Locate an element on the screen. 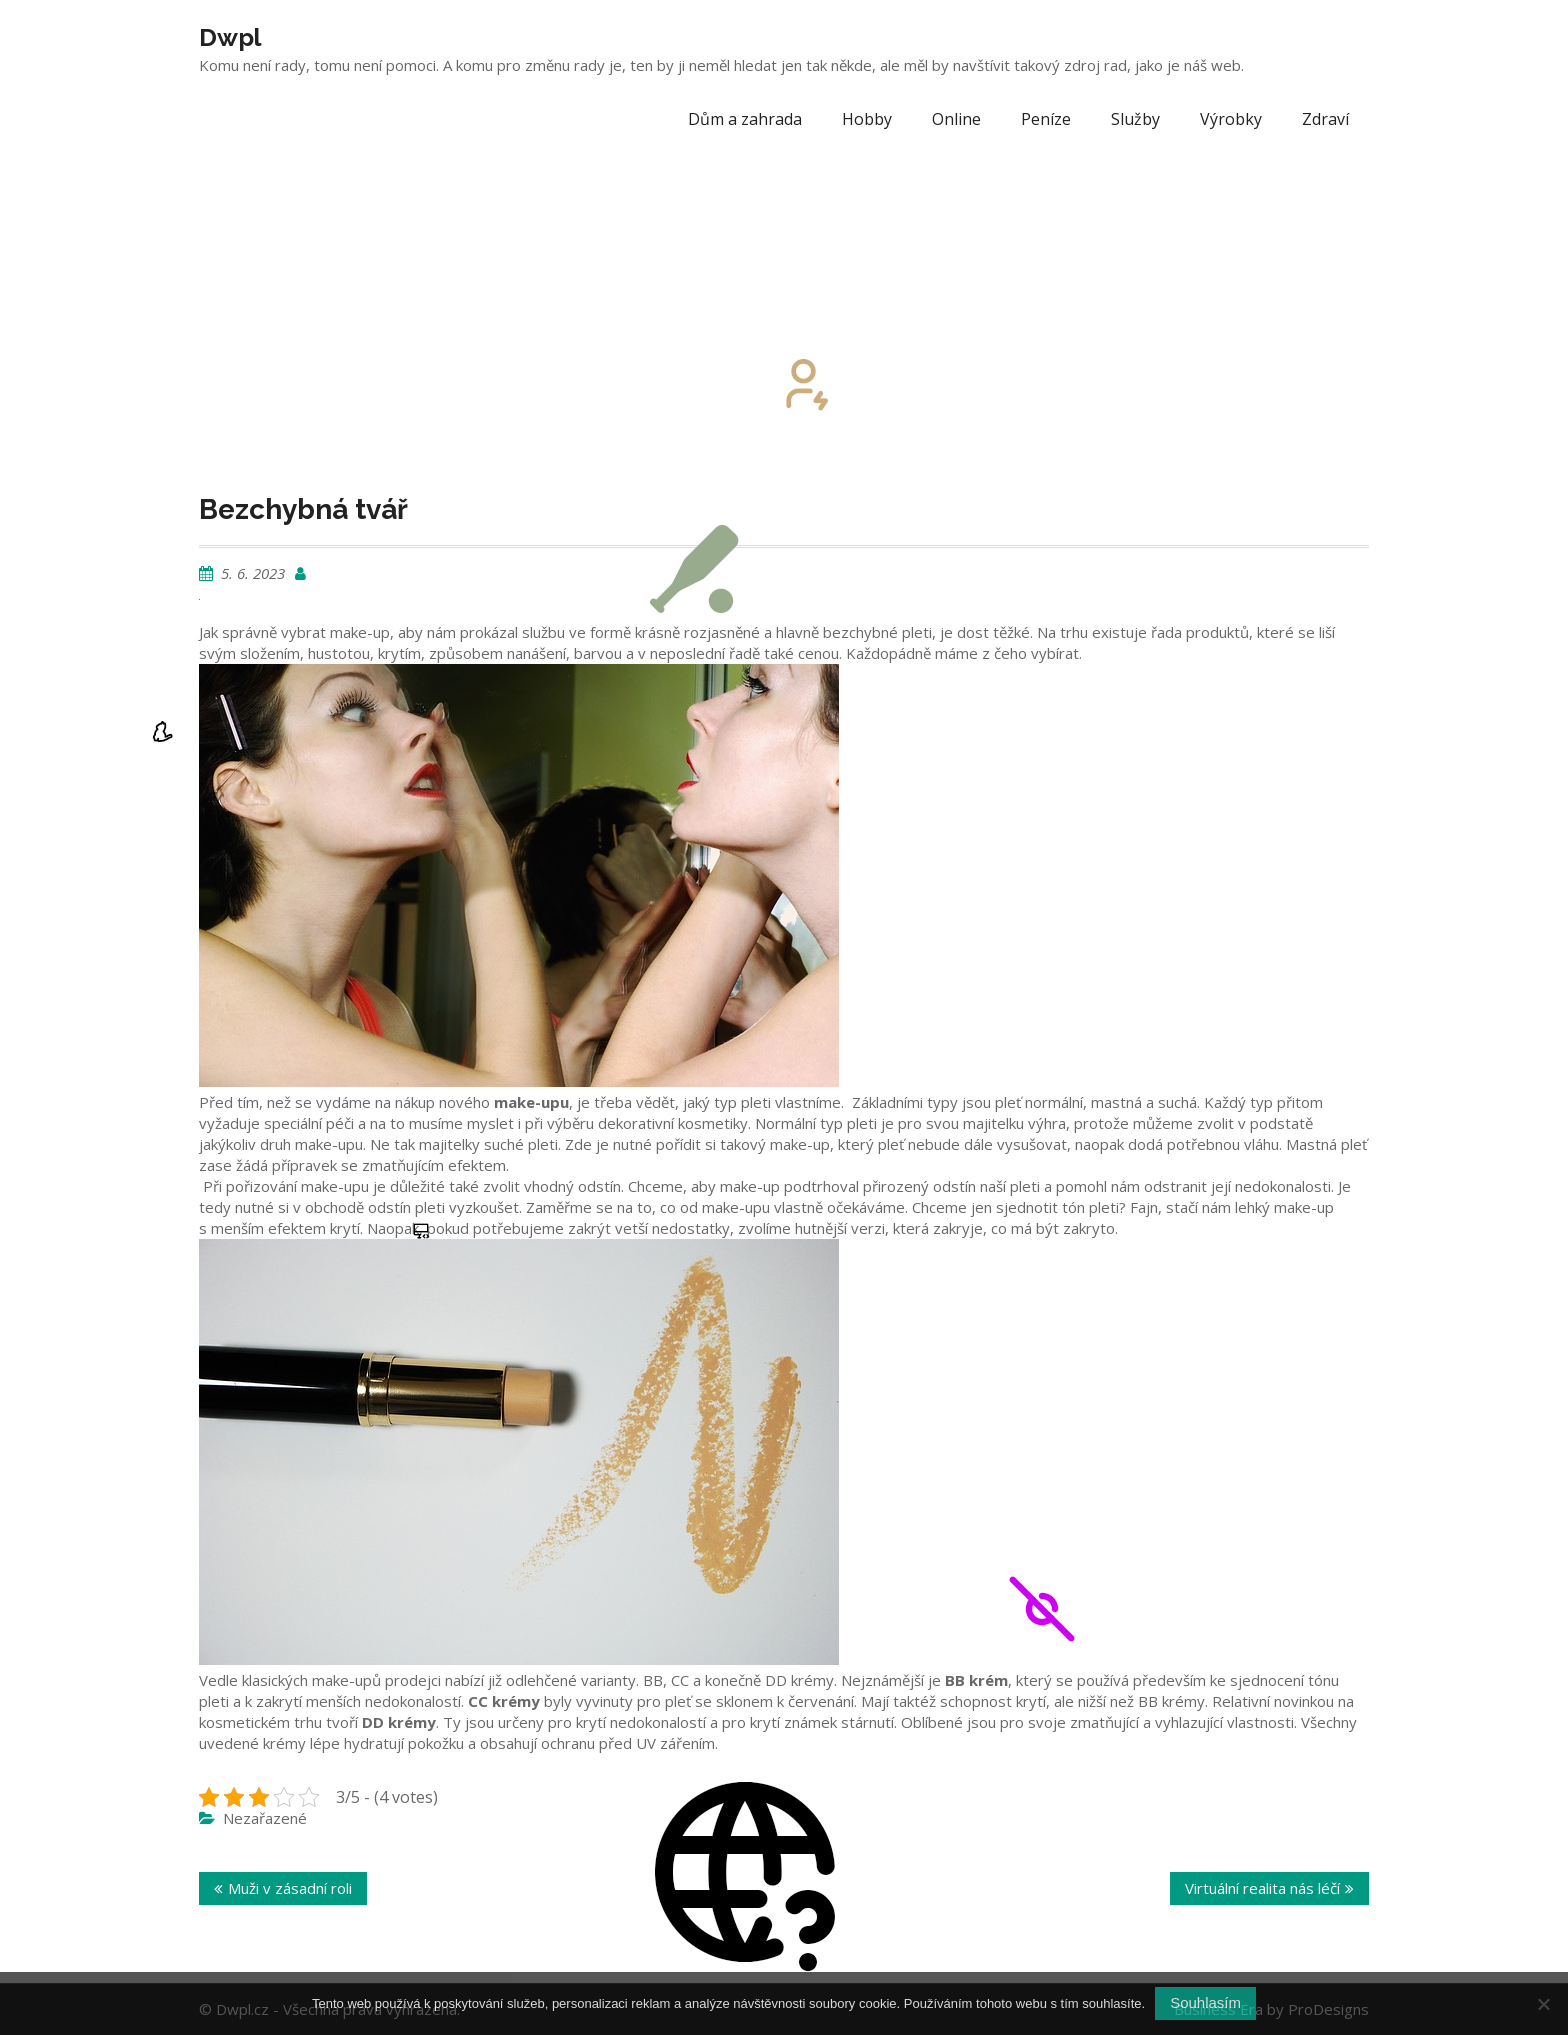  access help or FAQ for international/global settings is located at coordinates (745, 1872).